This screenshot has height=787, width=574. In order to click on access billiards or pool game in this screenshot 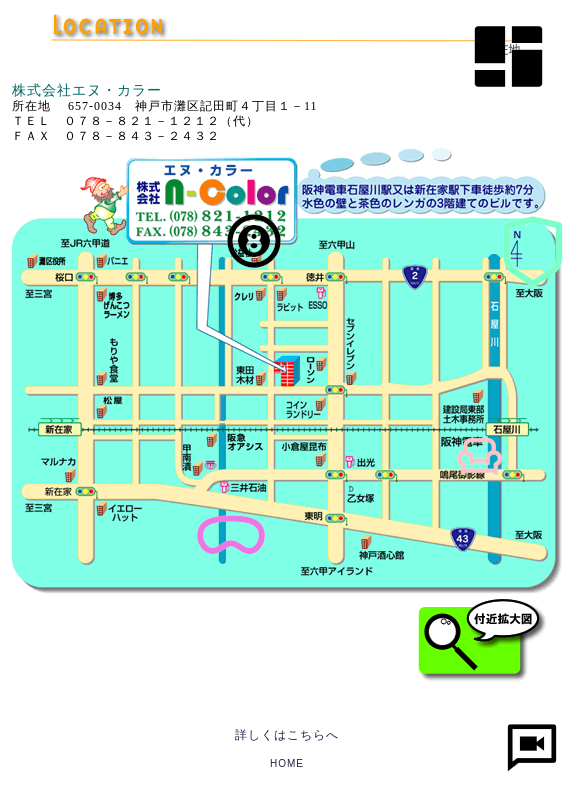, I will do `click(254, 241)`.